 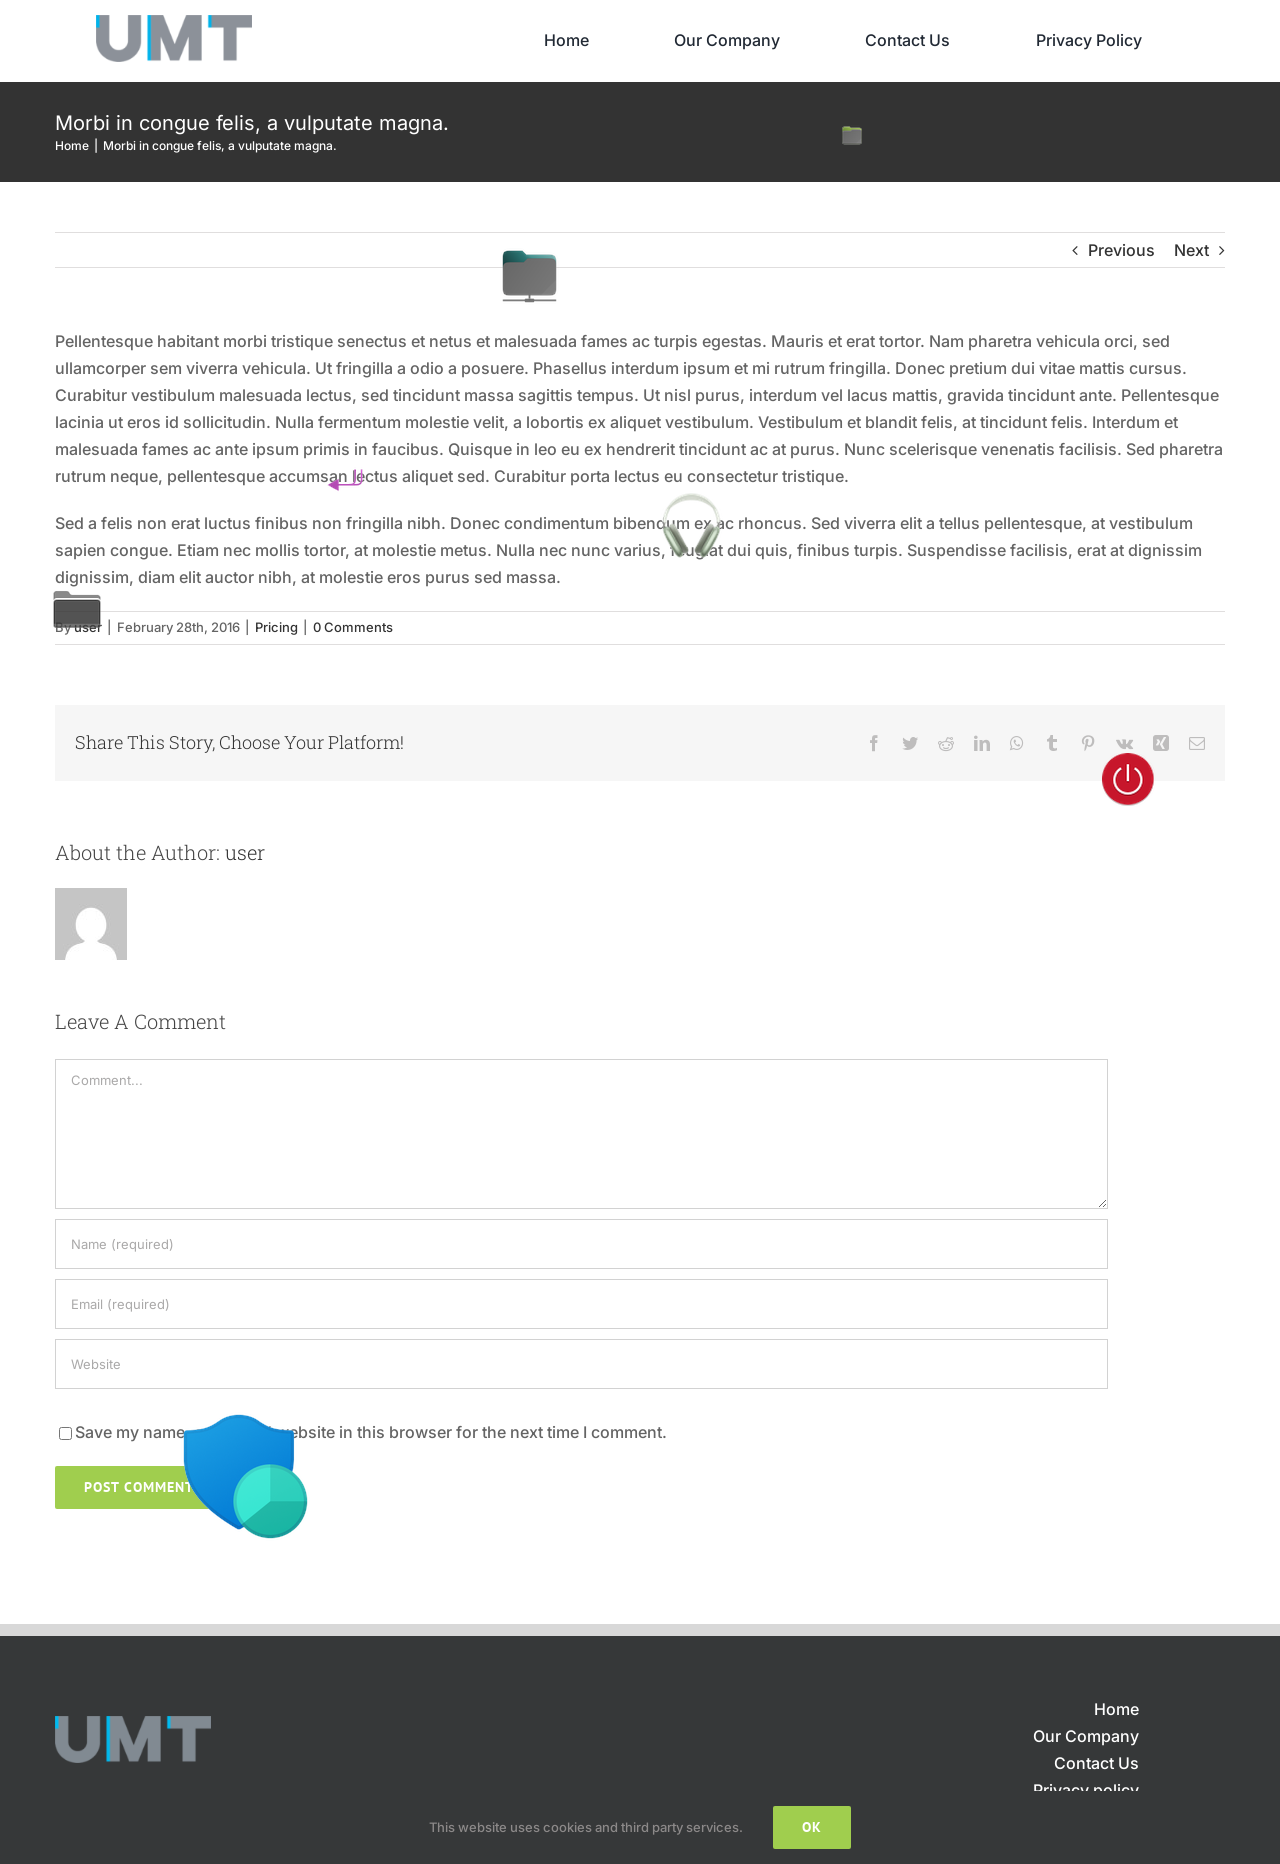 What do you see at coordinates (529, 275) in the screenshot?
I see `access files stored on a remote server` at bounding box center [529, 275].